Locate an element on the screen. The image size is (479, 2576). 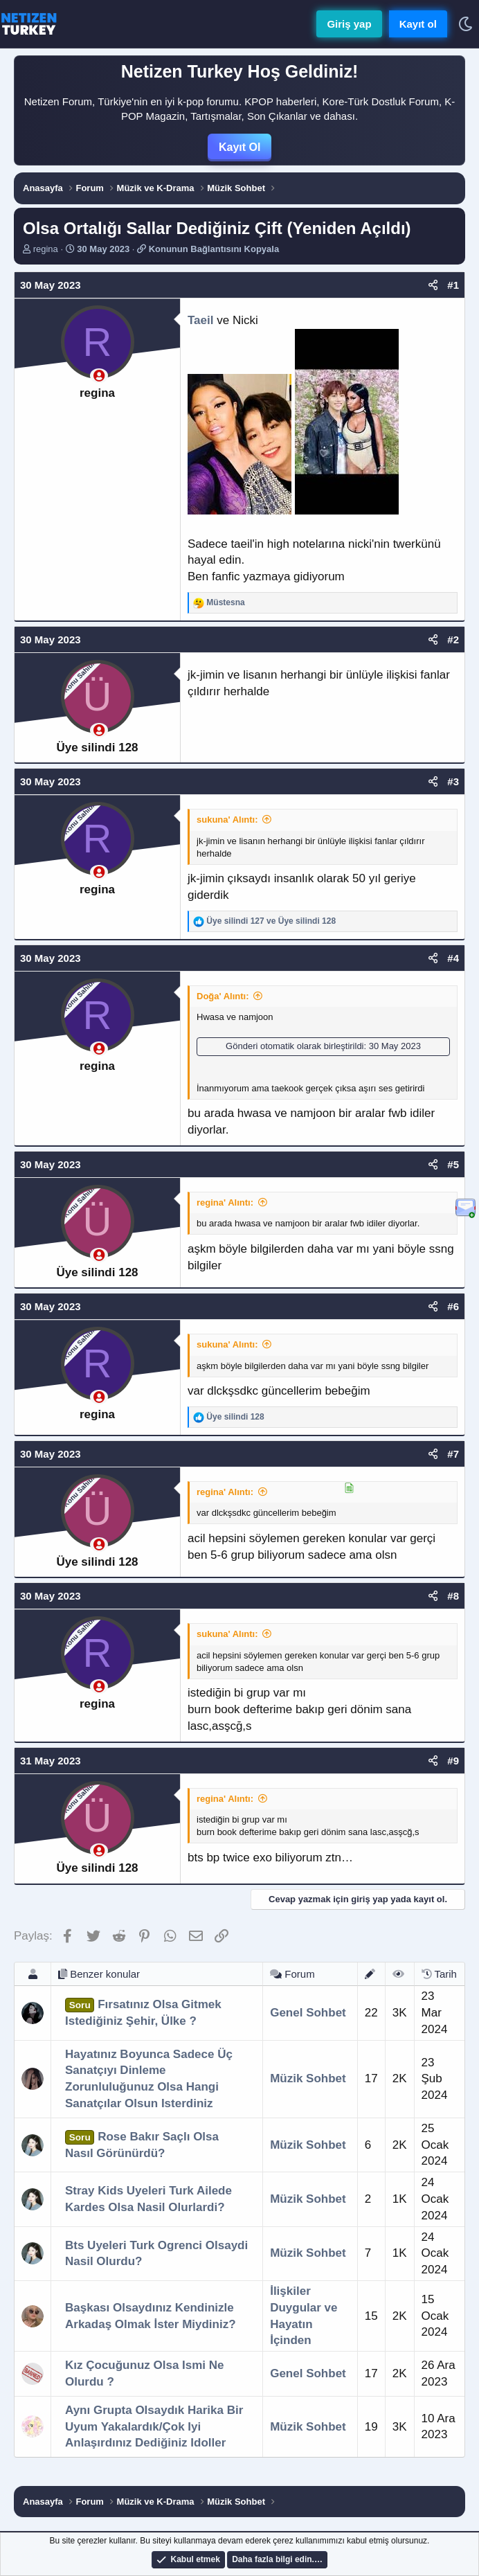
libreoffice calc spreadsheet template file is located at coordinates (349, 1487).